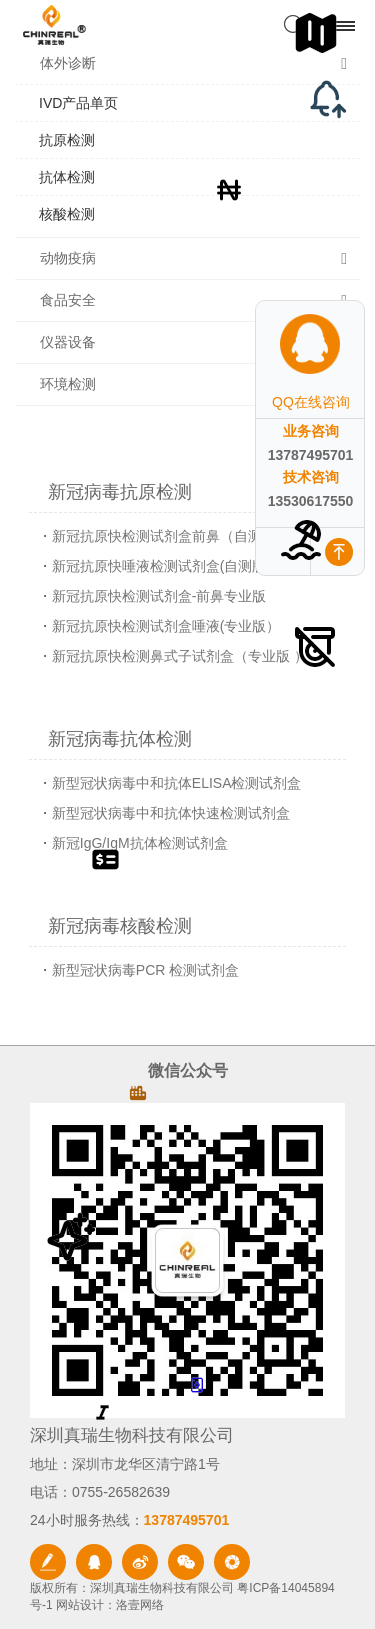 This screenshot has height=1629, width=375. I want to click on cctv camera is disabled or offline, so click(315, 647).